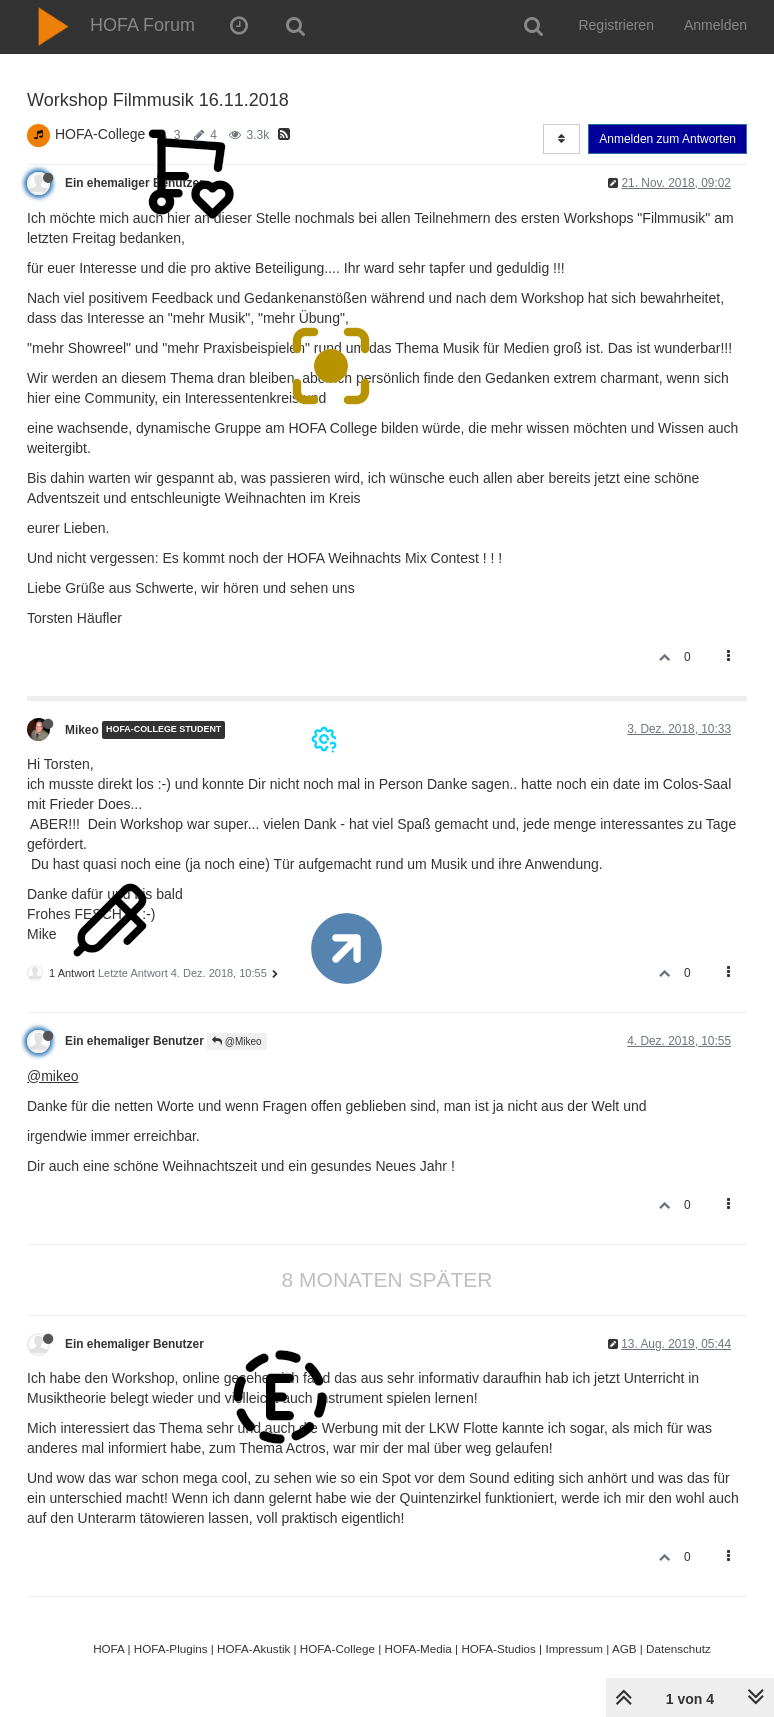  Describe the element at coordinates (108, 922) in the screenshot. I see `edit or write content` at that location.